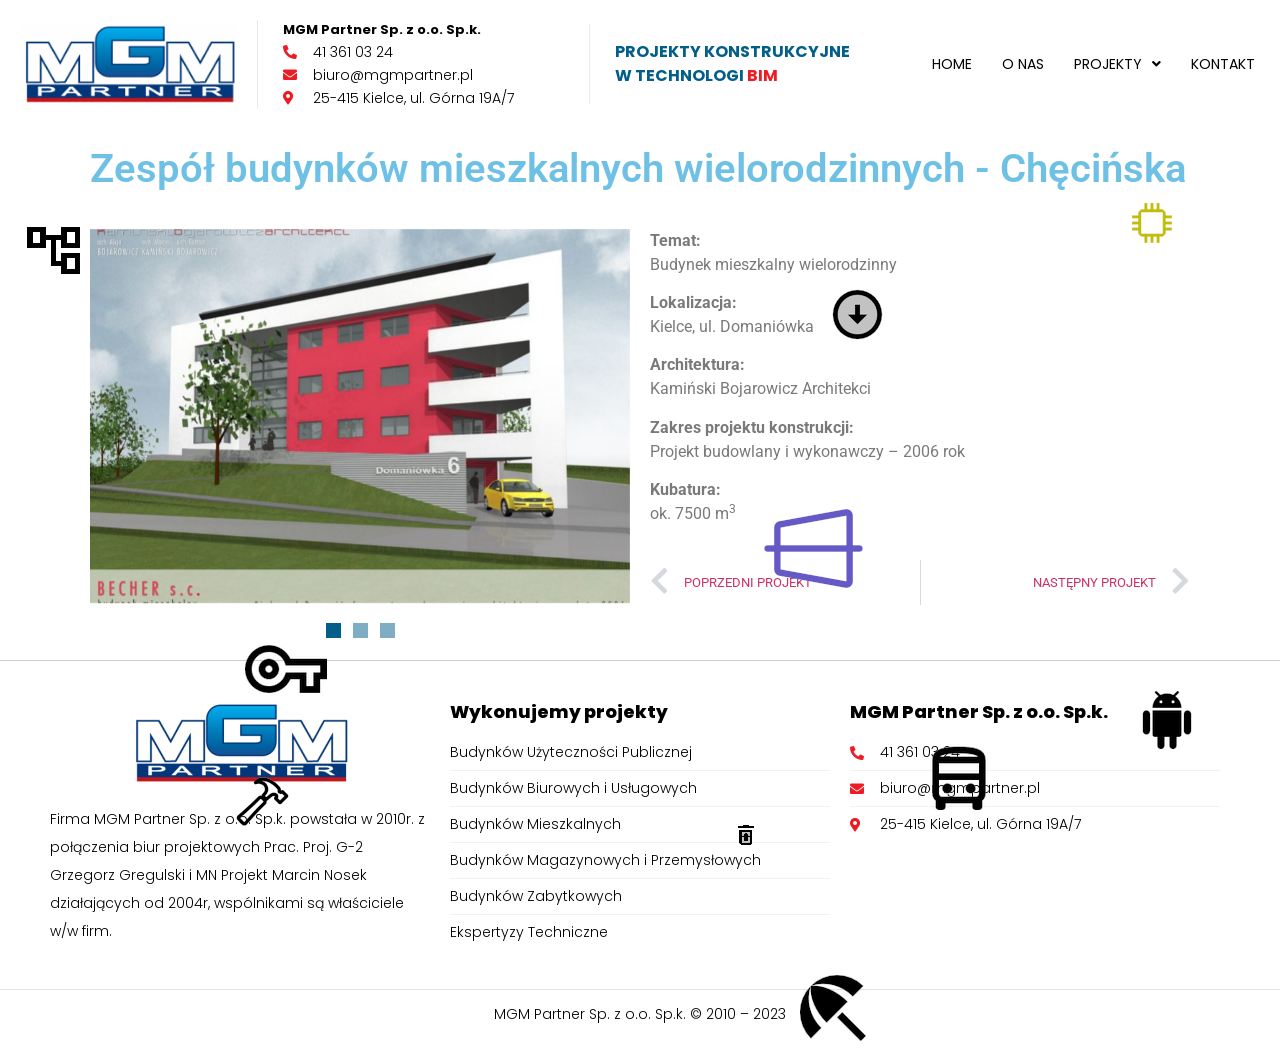 The width and height of the screenshot is (1280, 1053). I want to click on view hardware or processor information, so click(1153, 224).